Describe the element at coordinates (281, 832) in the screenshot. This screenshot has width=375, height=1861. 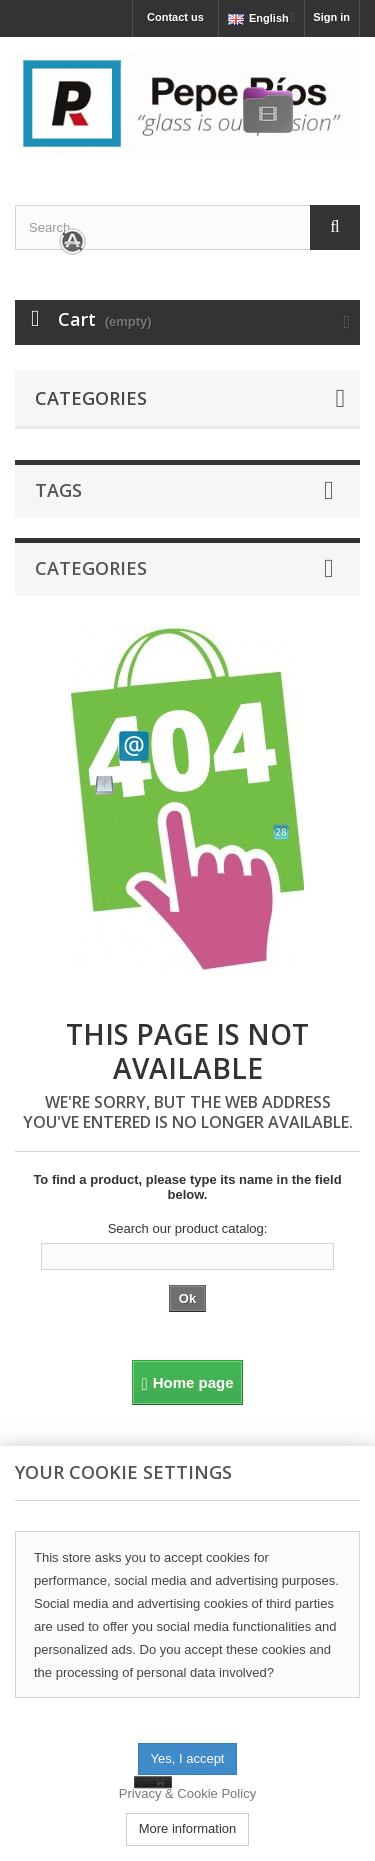
I see `open the calendar app` at that location.